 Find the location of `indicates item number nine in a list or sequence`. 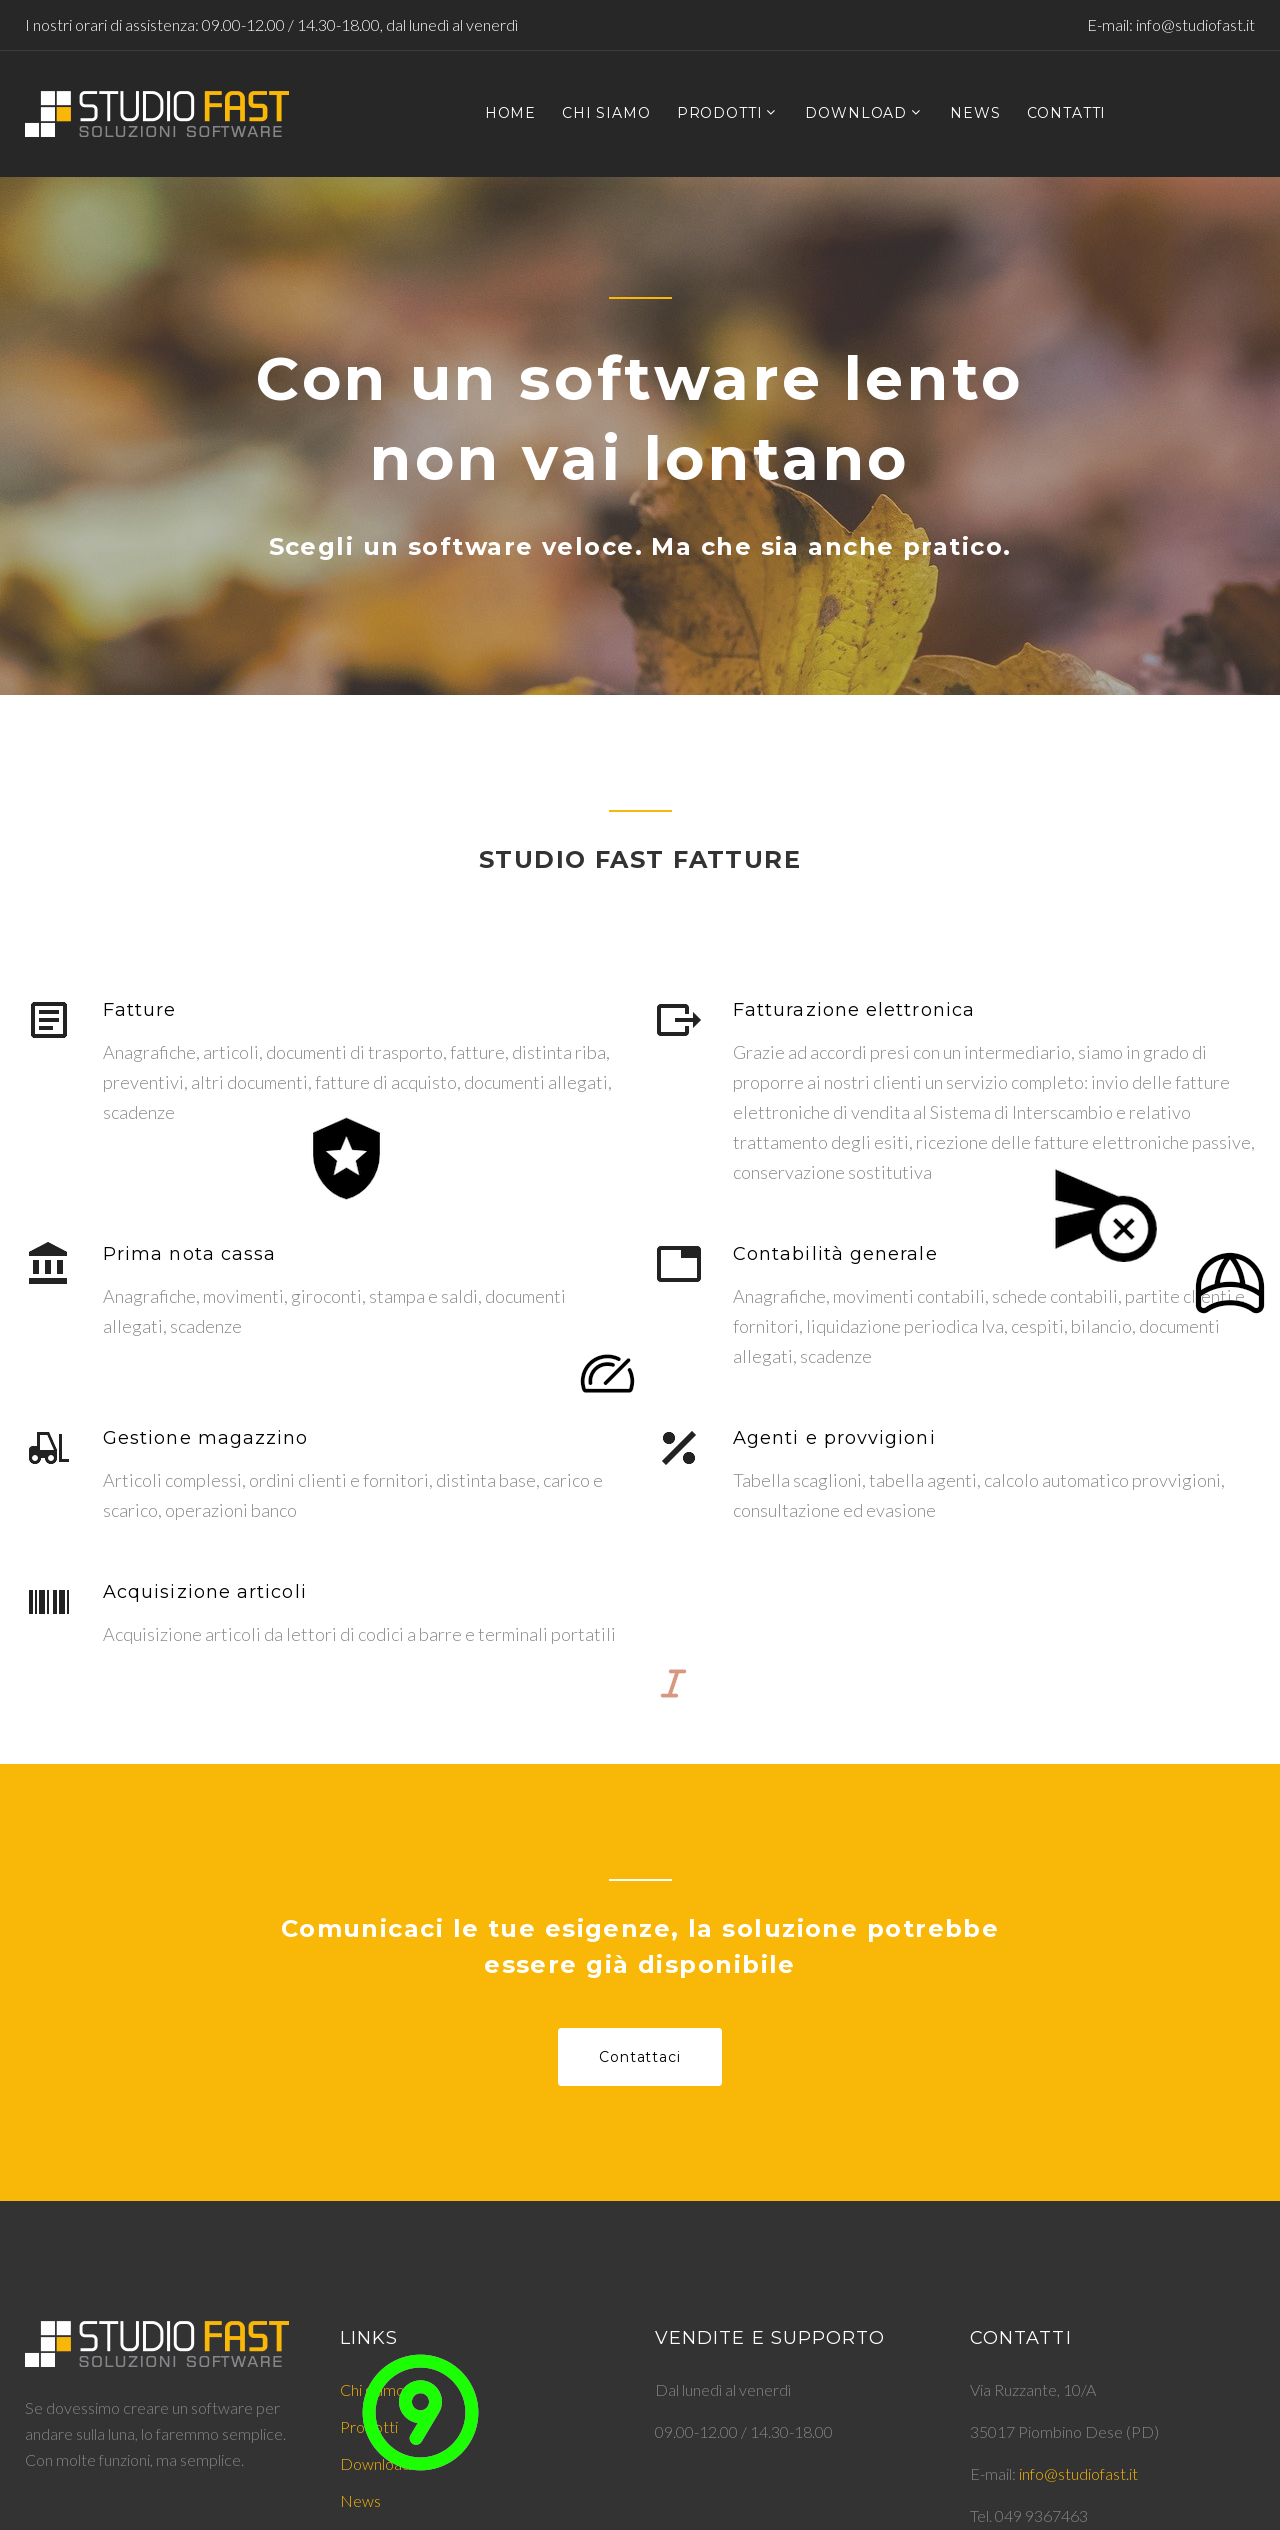

indicates item number nine in a list or sequence is located at coordinates (420, 2412).